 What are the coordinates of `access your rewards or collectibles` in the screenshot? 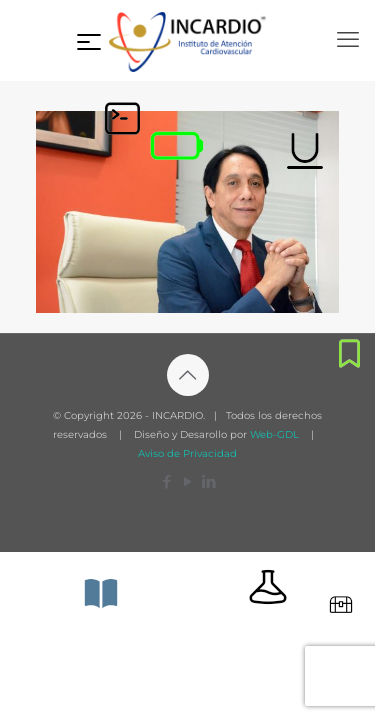 It's located at (341, 605).